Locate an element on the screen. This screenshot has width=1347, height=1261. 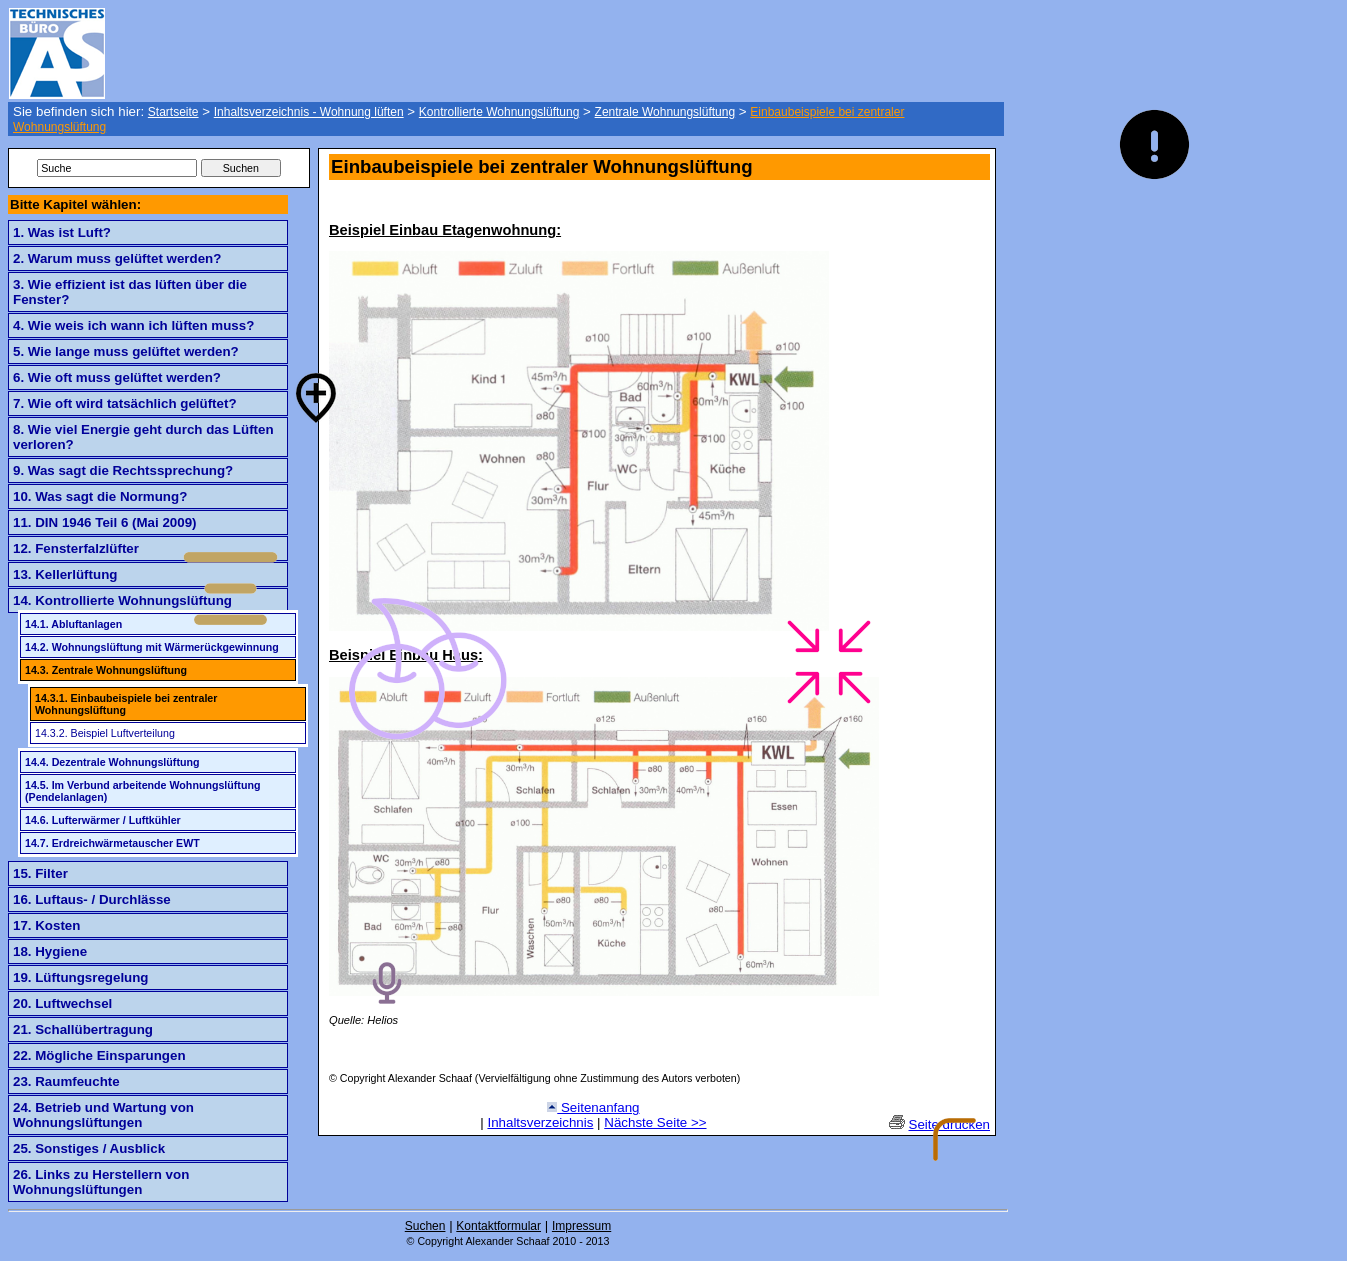
indicates a warning or alert requiring attention is located at coordinates (1154, 144).